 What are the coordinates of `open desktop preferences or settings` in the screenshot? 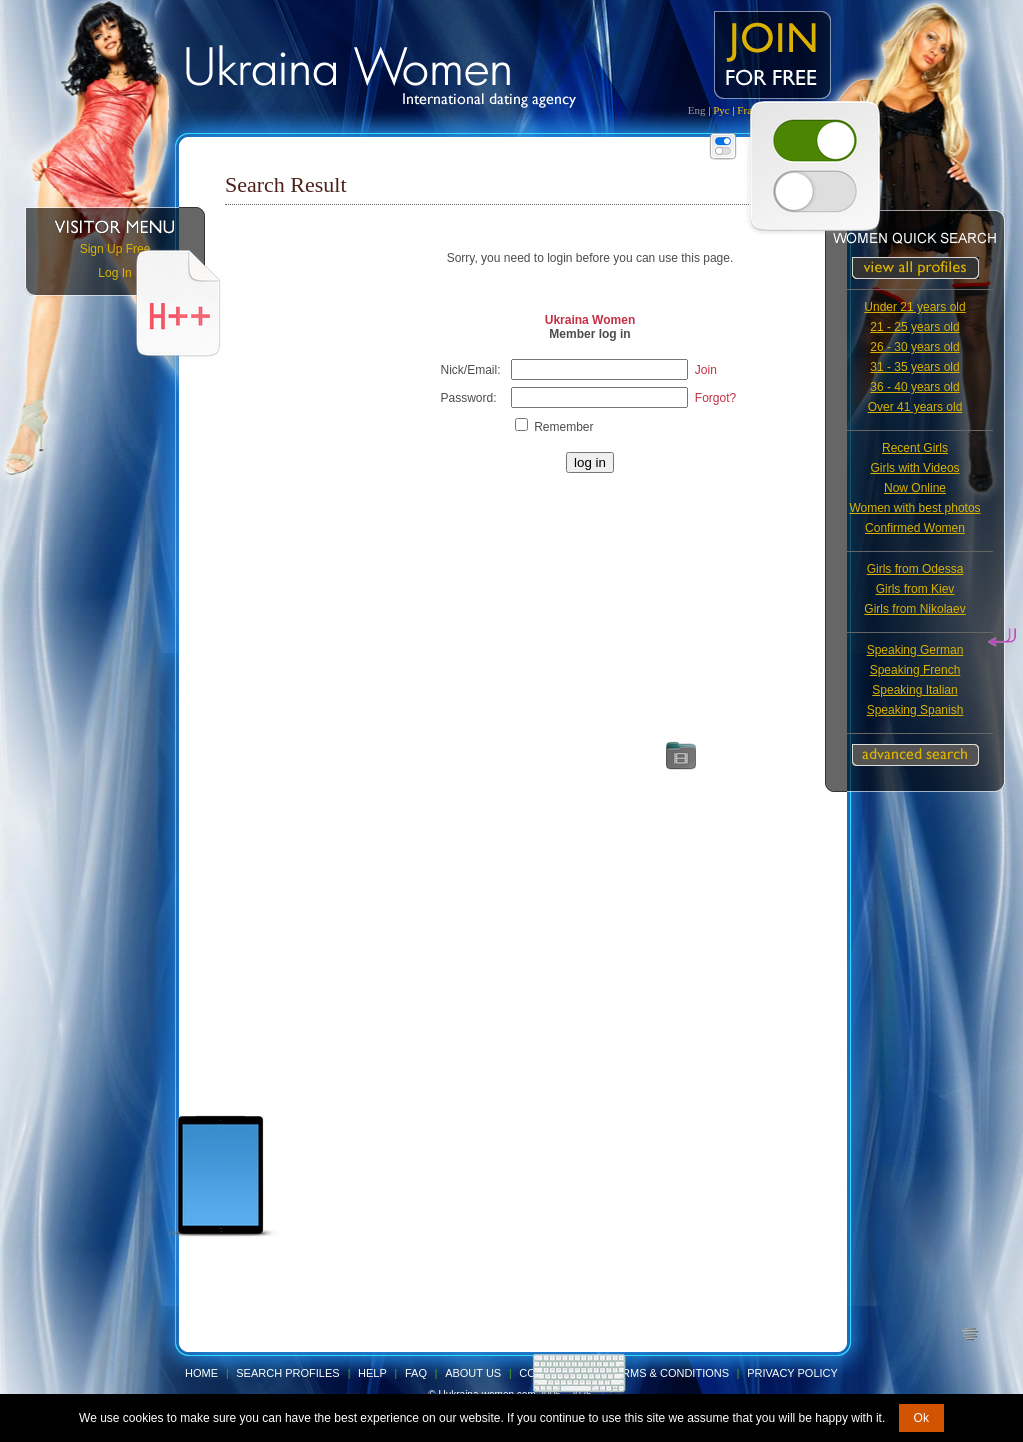 It's located at (815, 166).